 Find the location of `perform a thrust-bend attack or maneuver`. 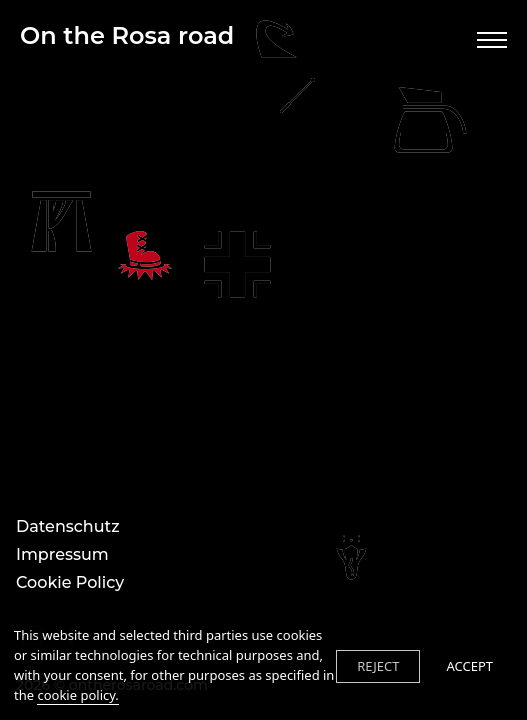

perform a thrust-bend attack or maneuver is located at coordinates (276, 37).